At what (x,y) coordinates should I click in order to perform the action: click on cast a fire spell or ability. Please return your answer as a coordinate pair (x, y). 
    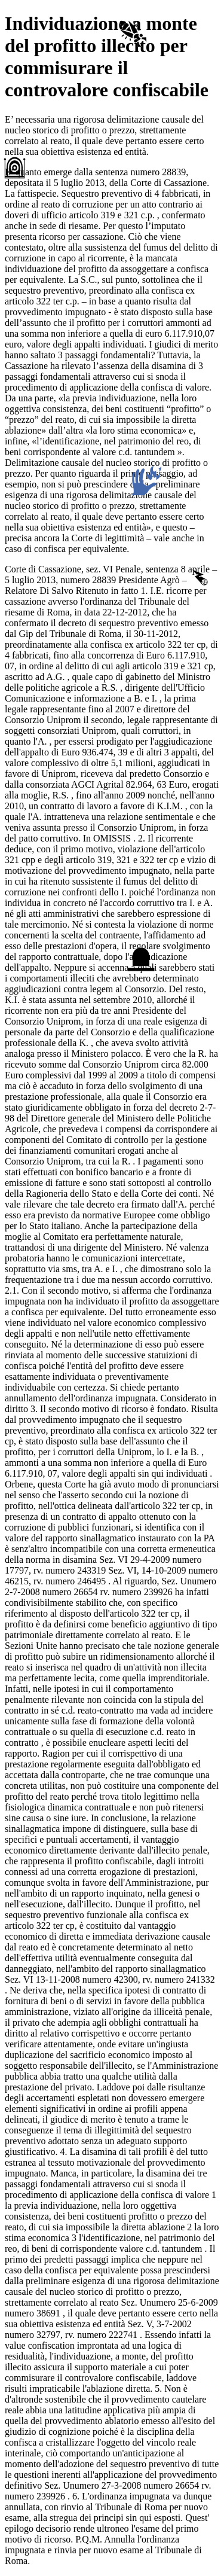
    Looking at the image, I should click on (146, 480).